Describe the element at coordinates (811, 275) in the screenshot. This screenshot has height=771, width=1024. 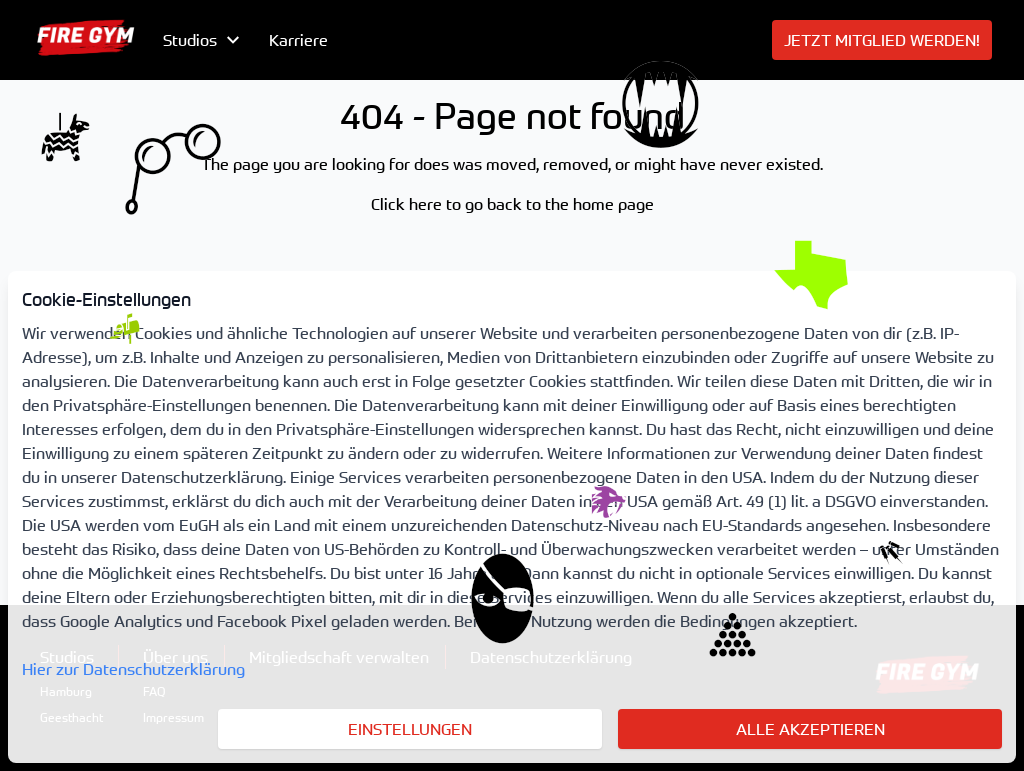
I see `select texas as your region or state` at that location.